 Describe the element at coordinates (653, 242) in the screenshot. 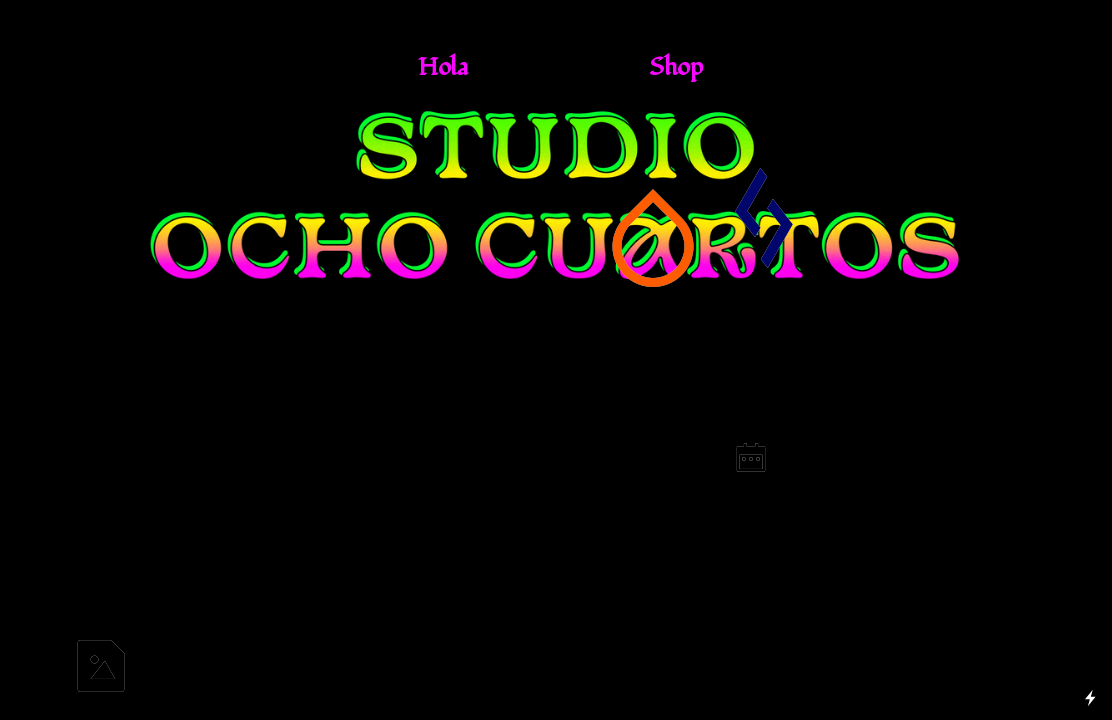

I see `adjust color or opacity settings` at that location.